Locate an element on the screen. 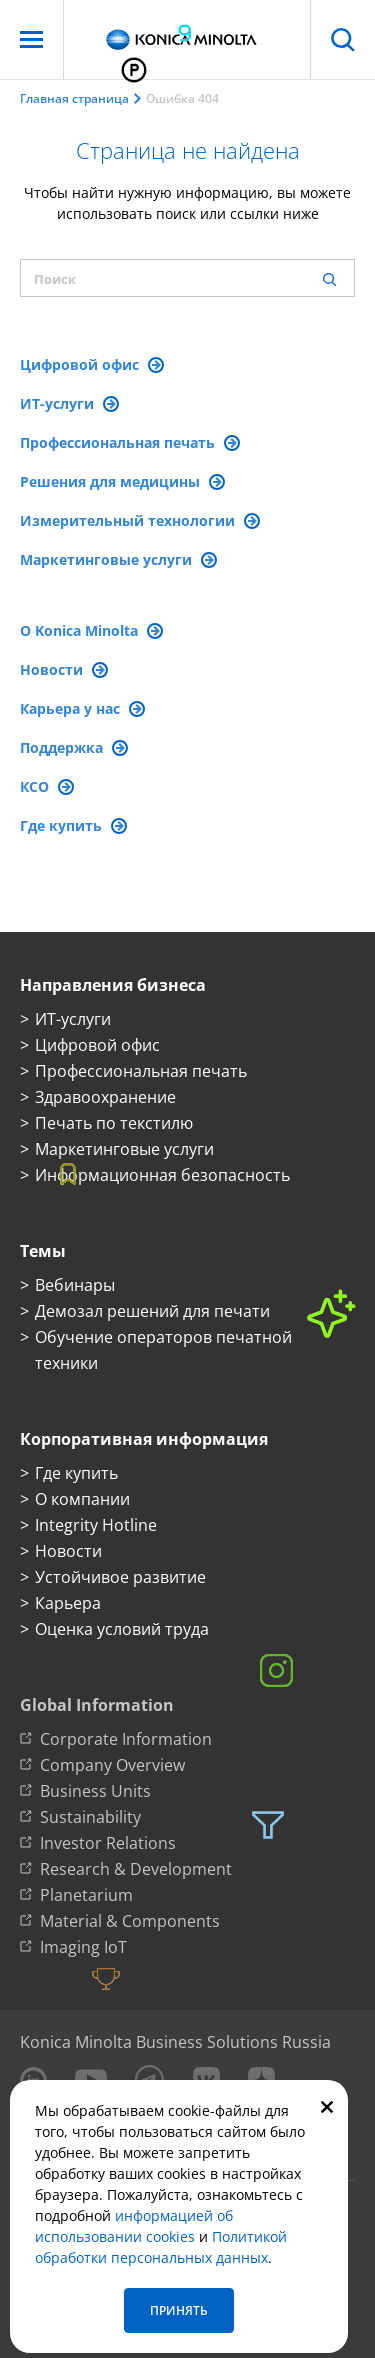 The image size is (375, 2358). indicates AI-generated or enhanced content is located at coordinates (330, 1314).